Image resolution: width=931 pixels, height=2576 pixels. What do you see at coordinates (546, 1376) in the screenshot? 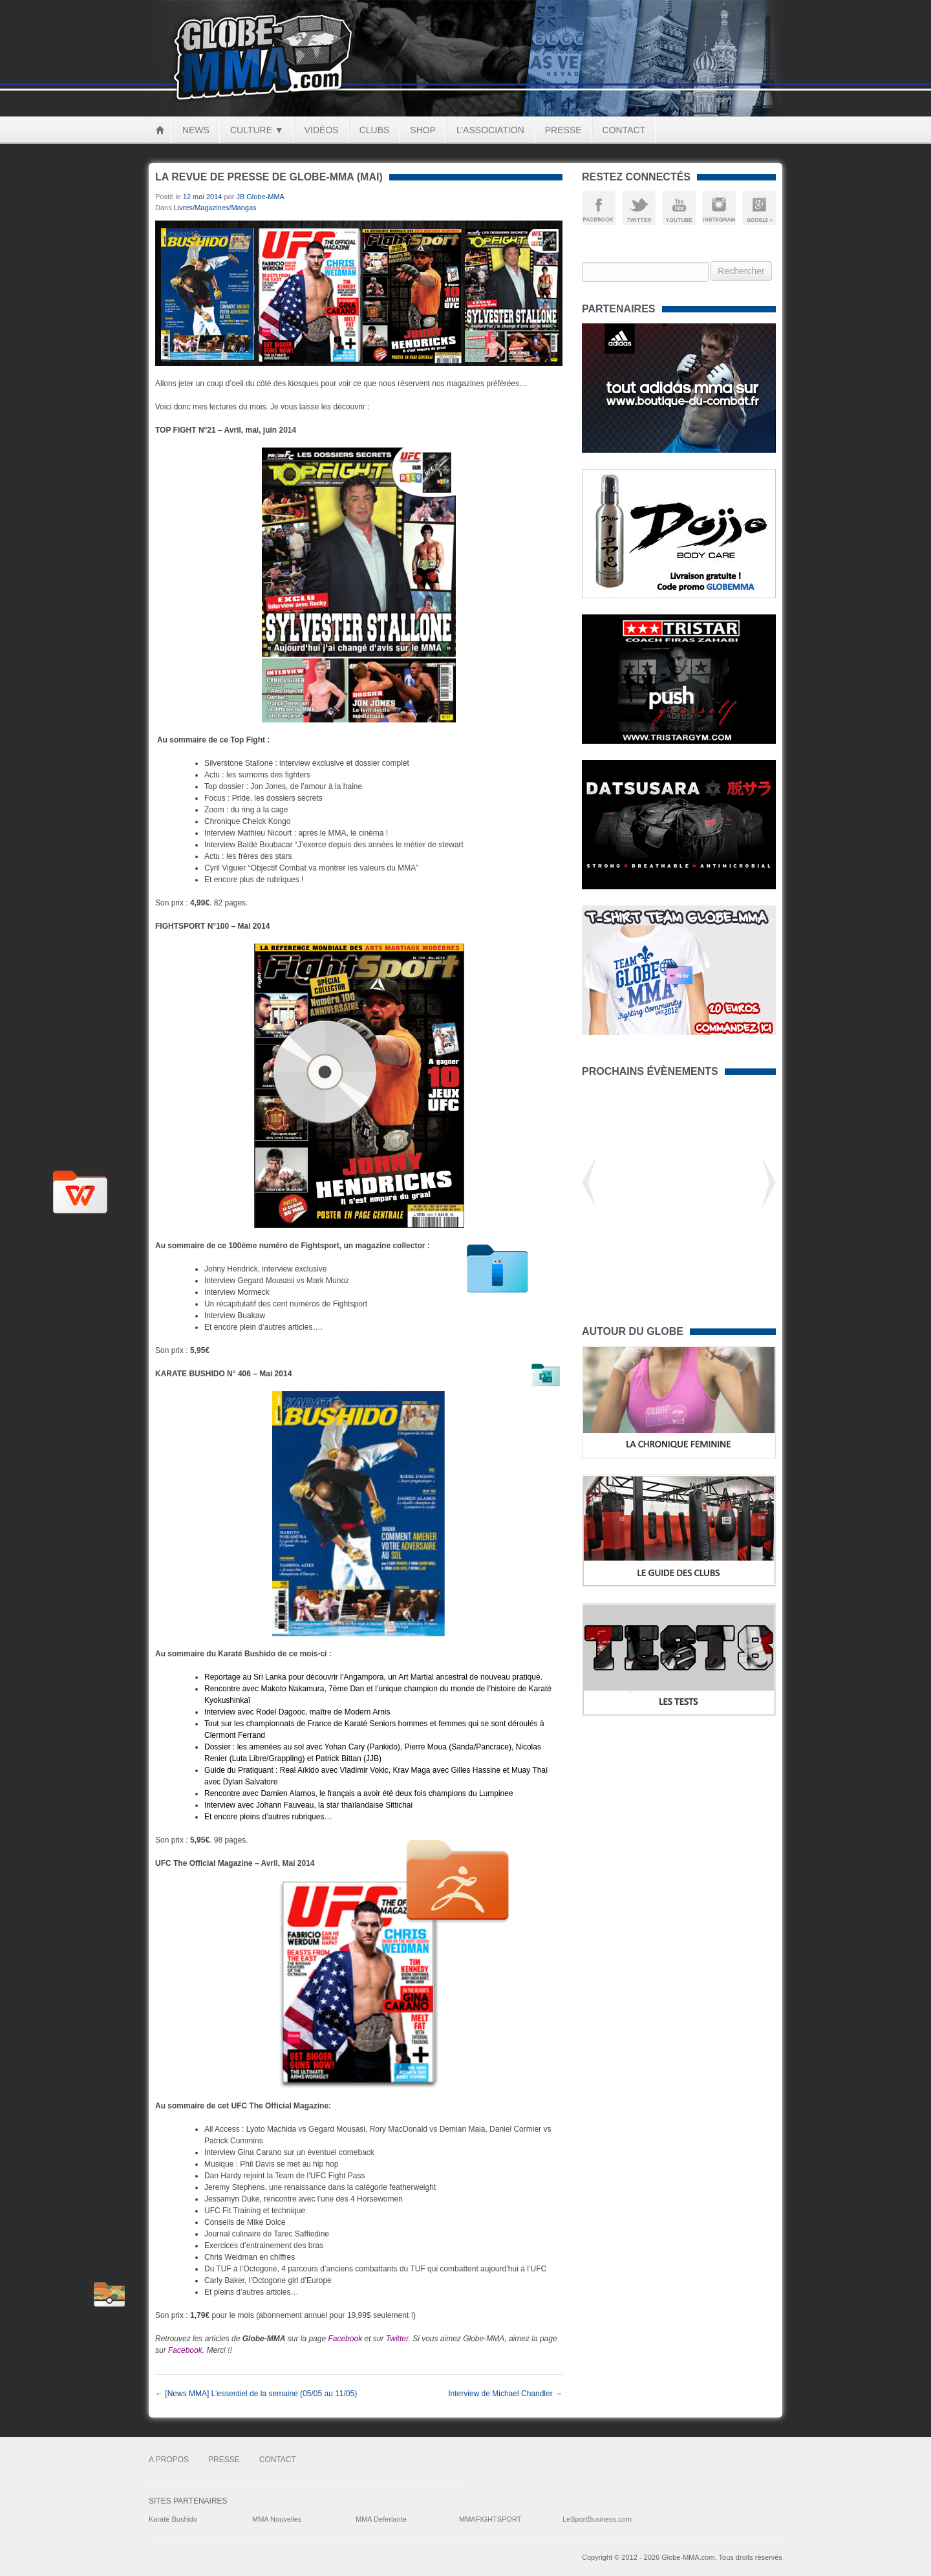
I see `folder containing Microsoft Forms files` at bounding box center [546, 1376].